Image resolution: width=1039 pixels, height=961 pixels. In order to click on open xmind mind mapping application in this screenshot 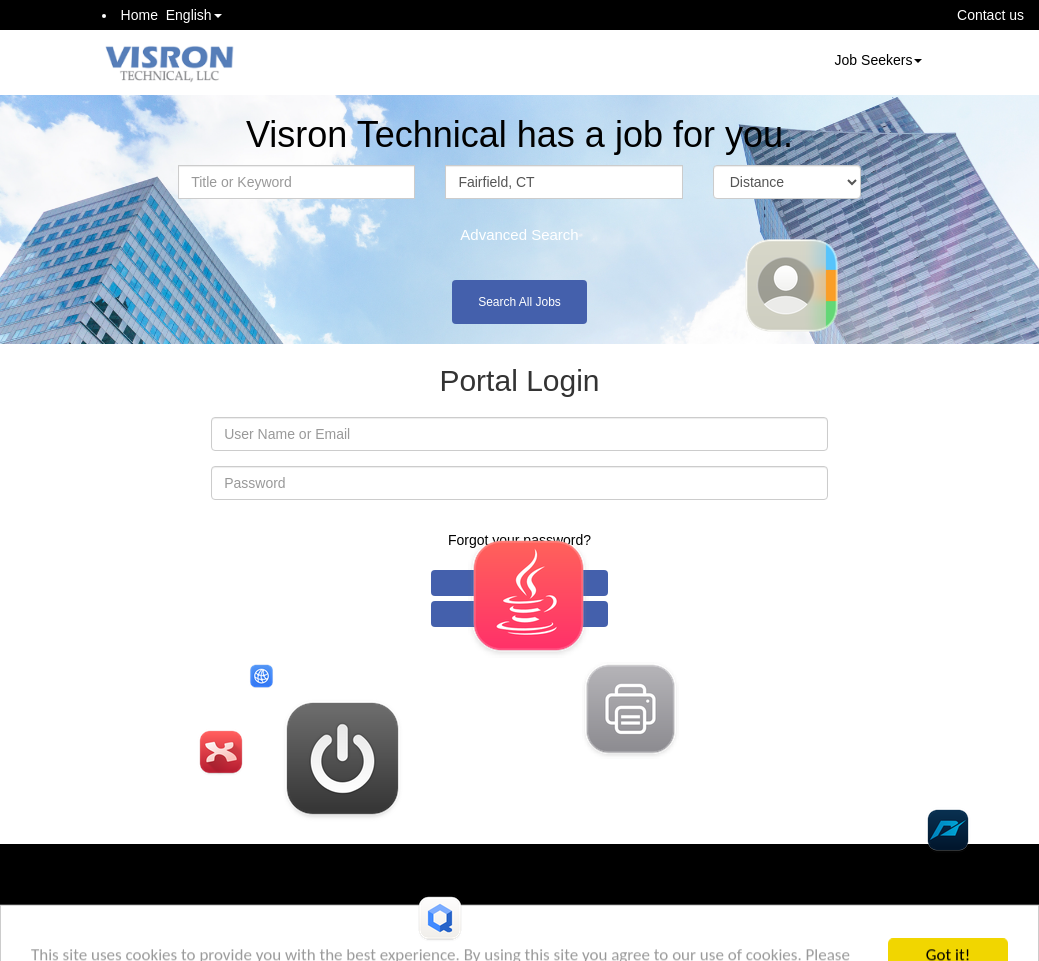, I will do `click(221, 752)`.